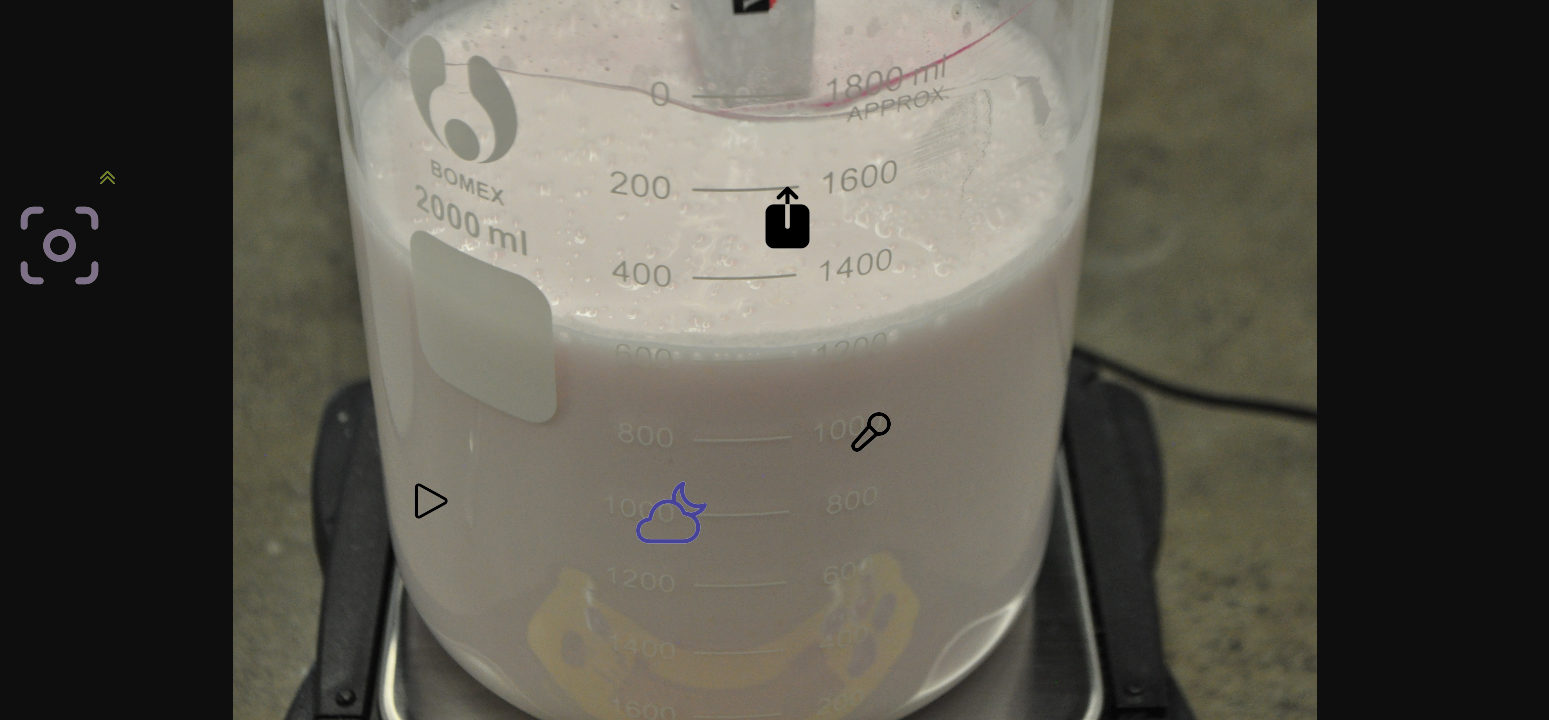 The image size is (1549, 720). What do you see at coordinates (671, 512) in the screenshot?
I see `indicates cloudy night weather conditions` at bounding box center [671, 512].